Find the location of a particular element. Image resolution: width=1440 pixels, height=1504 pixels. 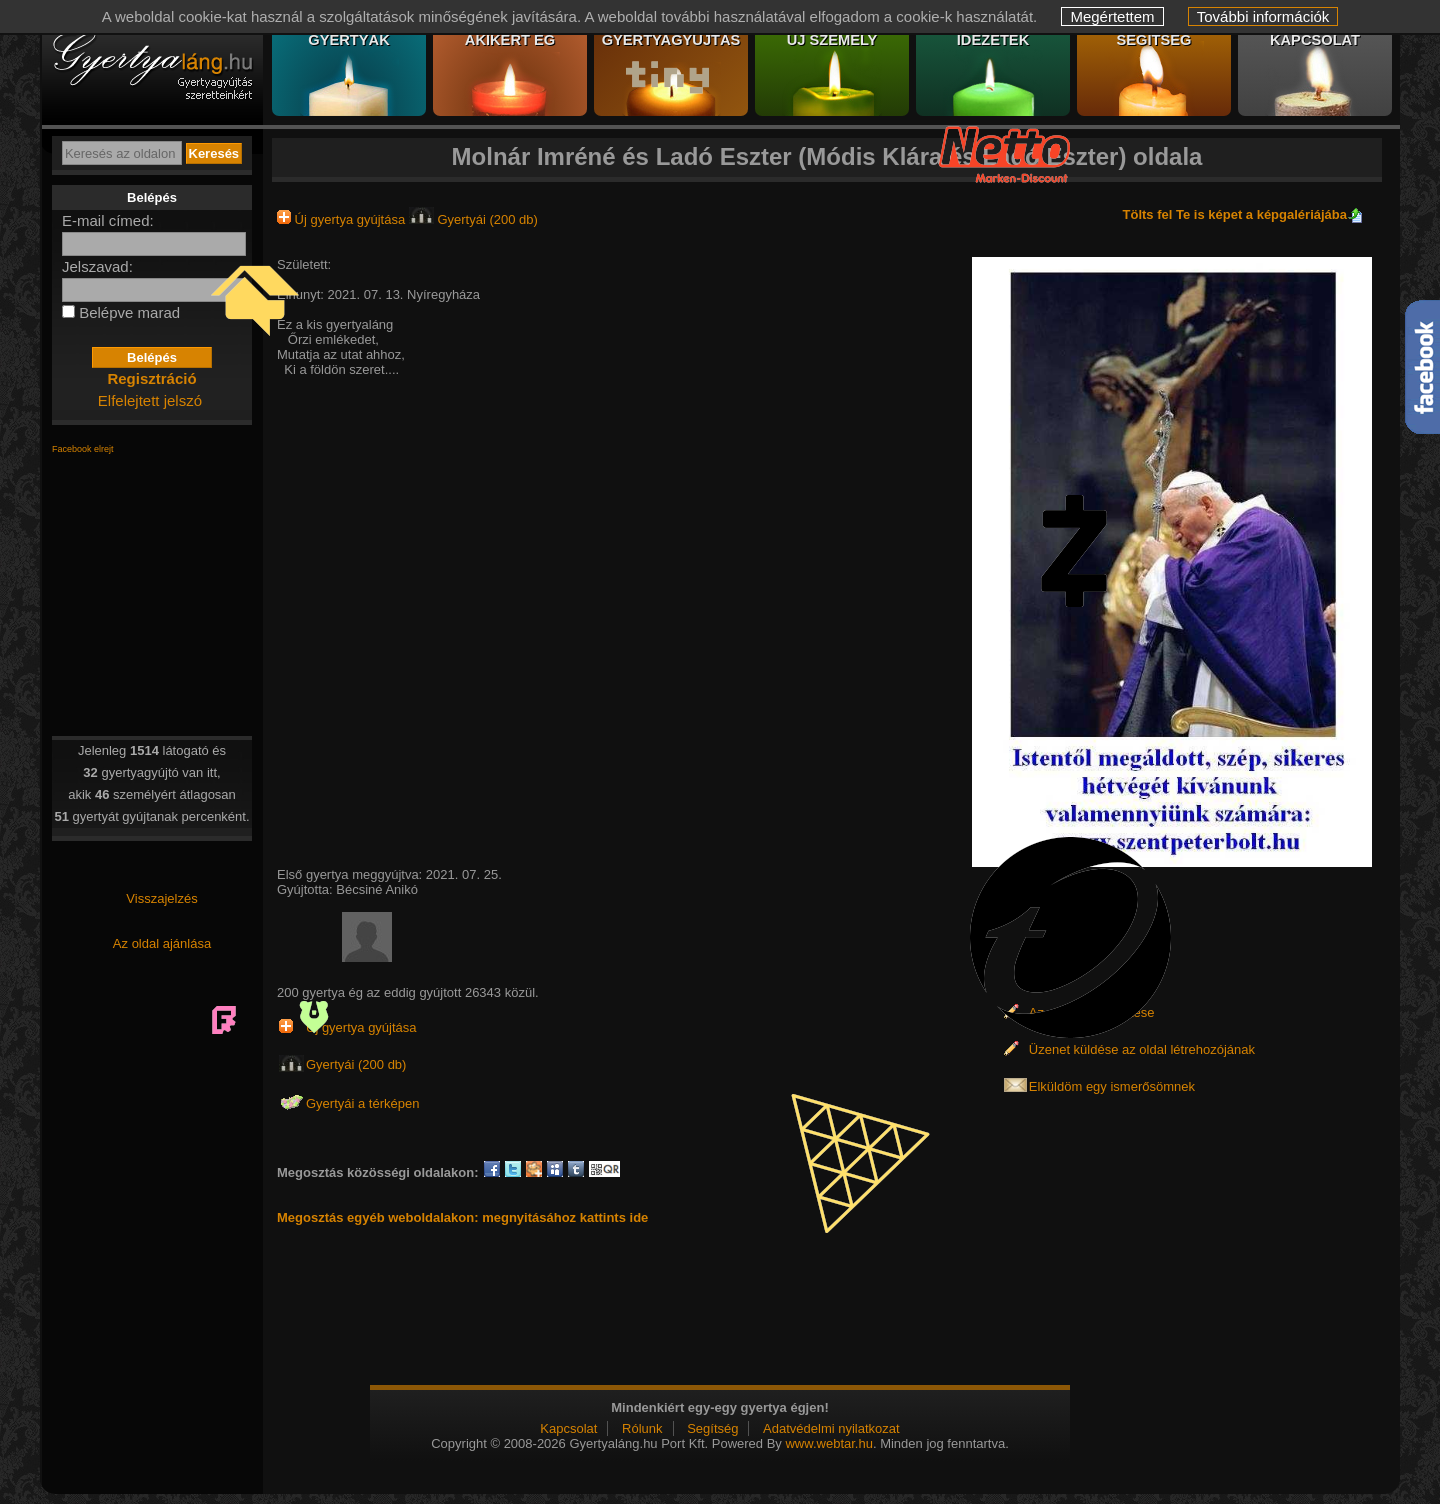

open the HomeAdvisor app is located at coordinates (255, 301).